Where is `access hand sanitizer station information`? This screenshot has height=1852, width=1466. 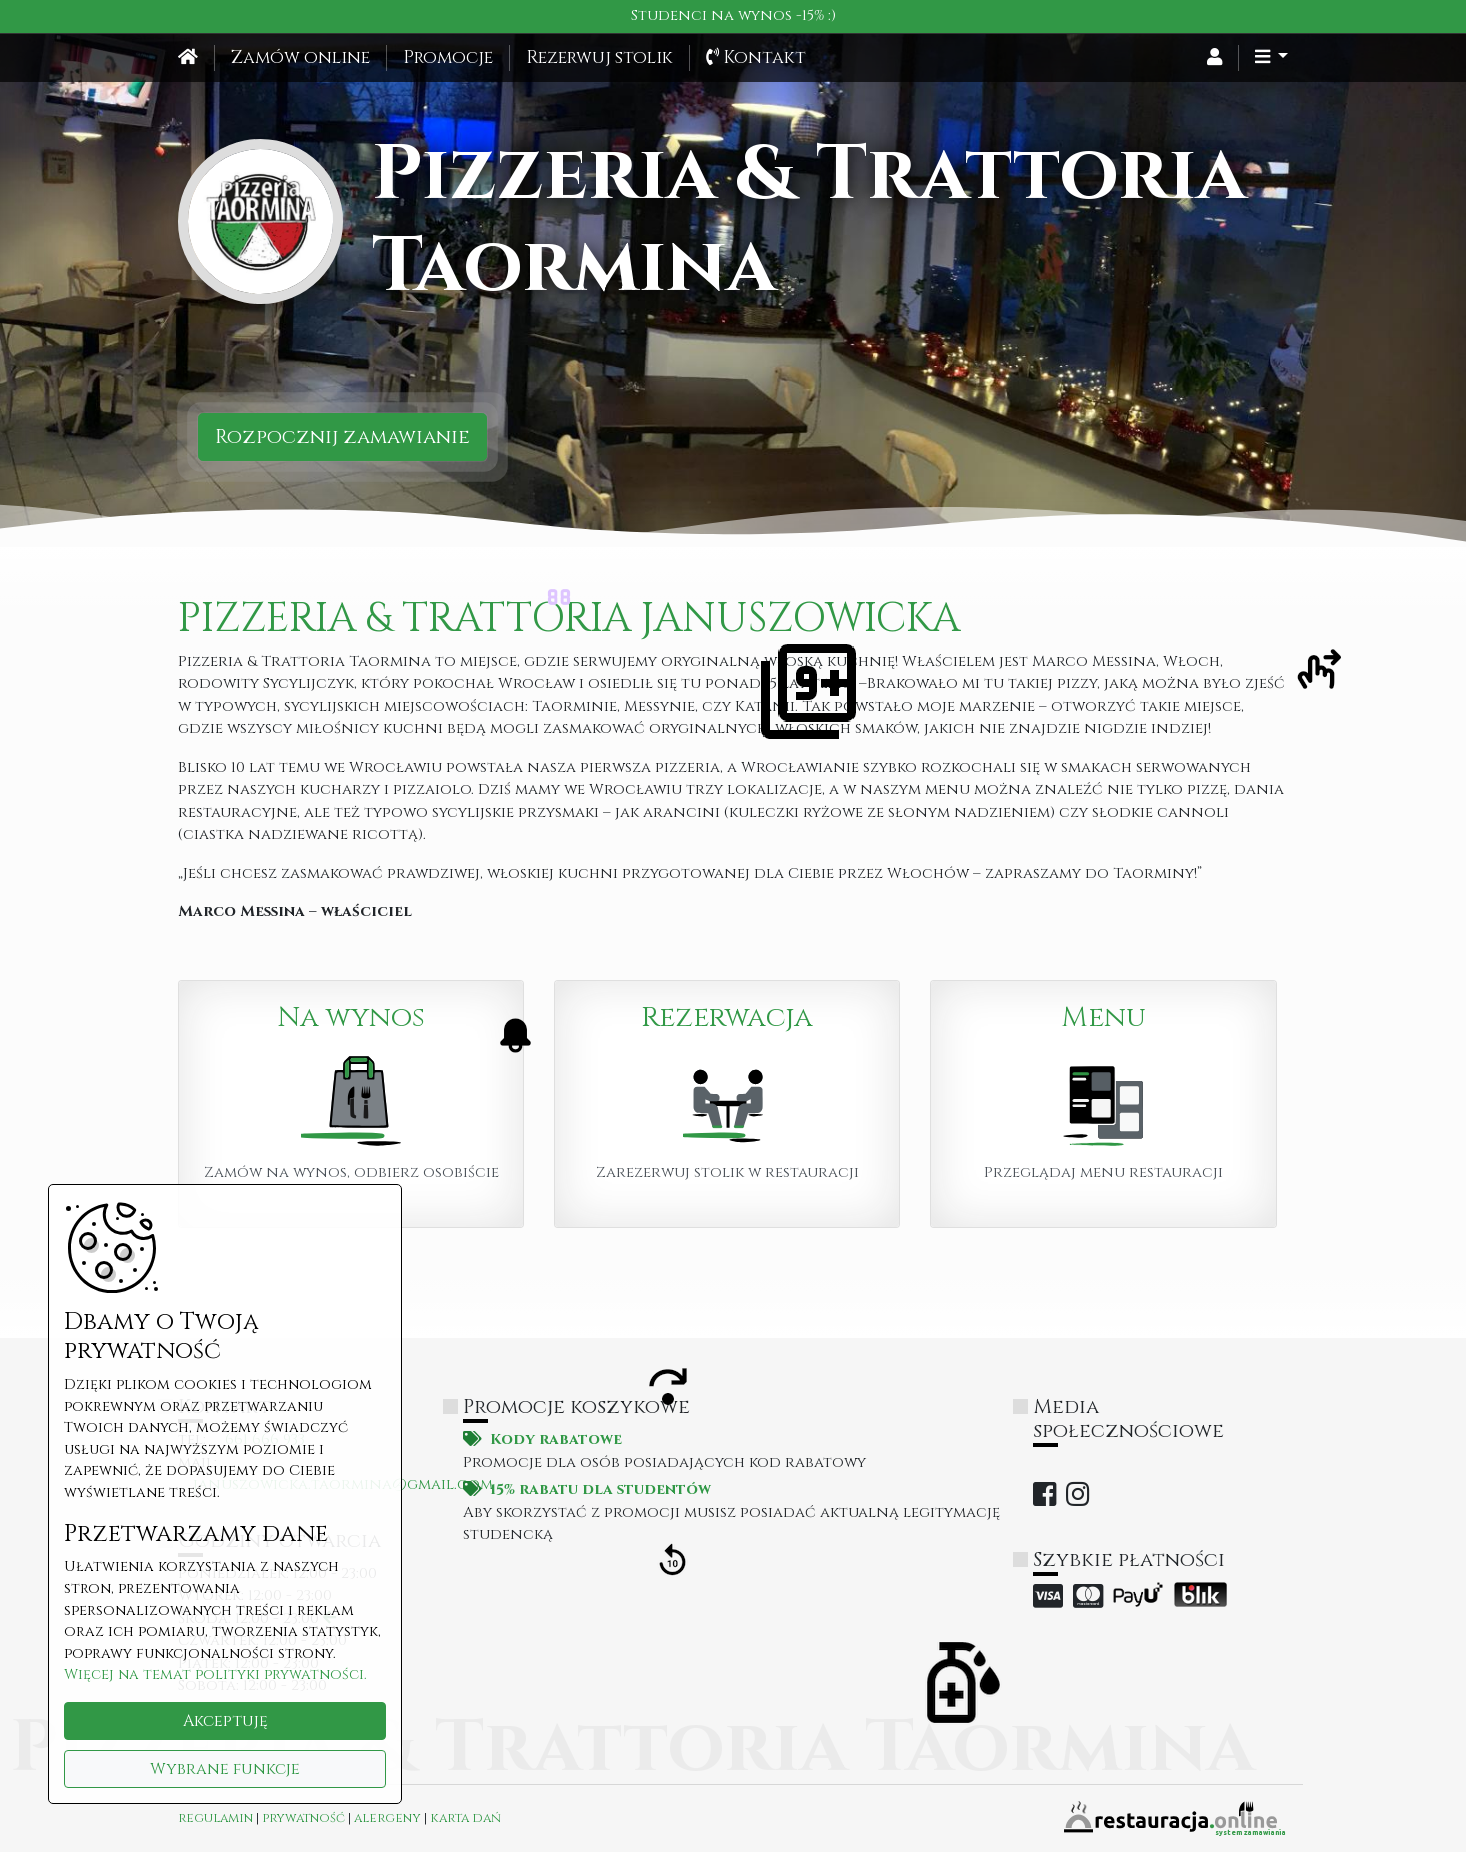 access hand sanitizer station information is located at coordinates (959, 1682).